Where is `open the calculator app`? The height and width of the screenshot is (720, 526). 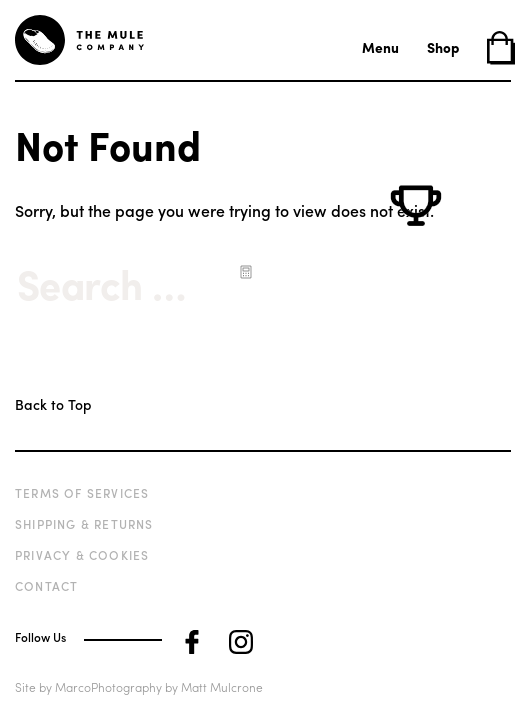 open the calculator app is located at coordinates (246, 272).